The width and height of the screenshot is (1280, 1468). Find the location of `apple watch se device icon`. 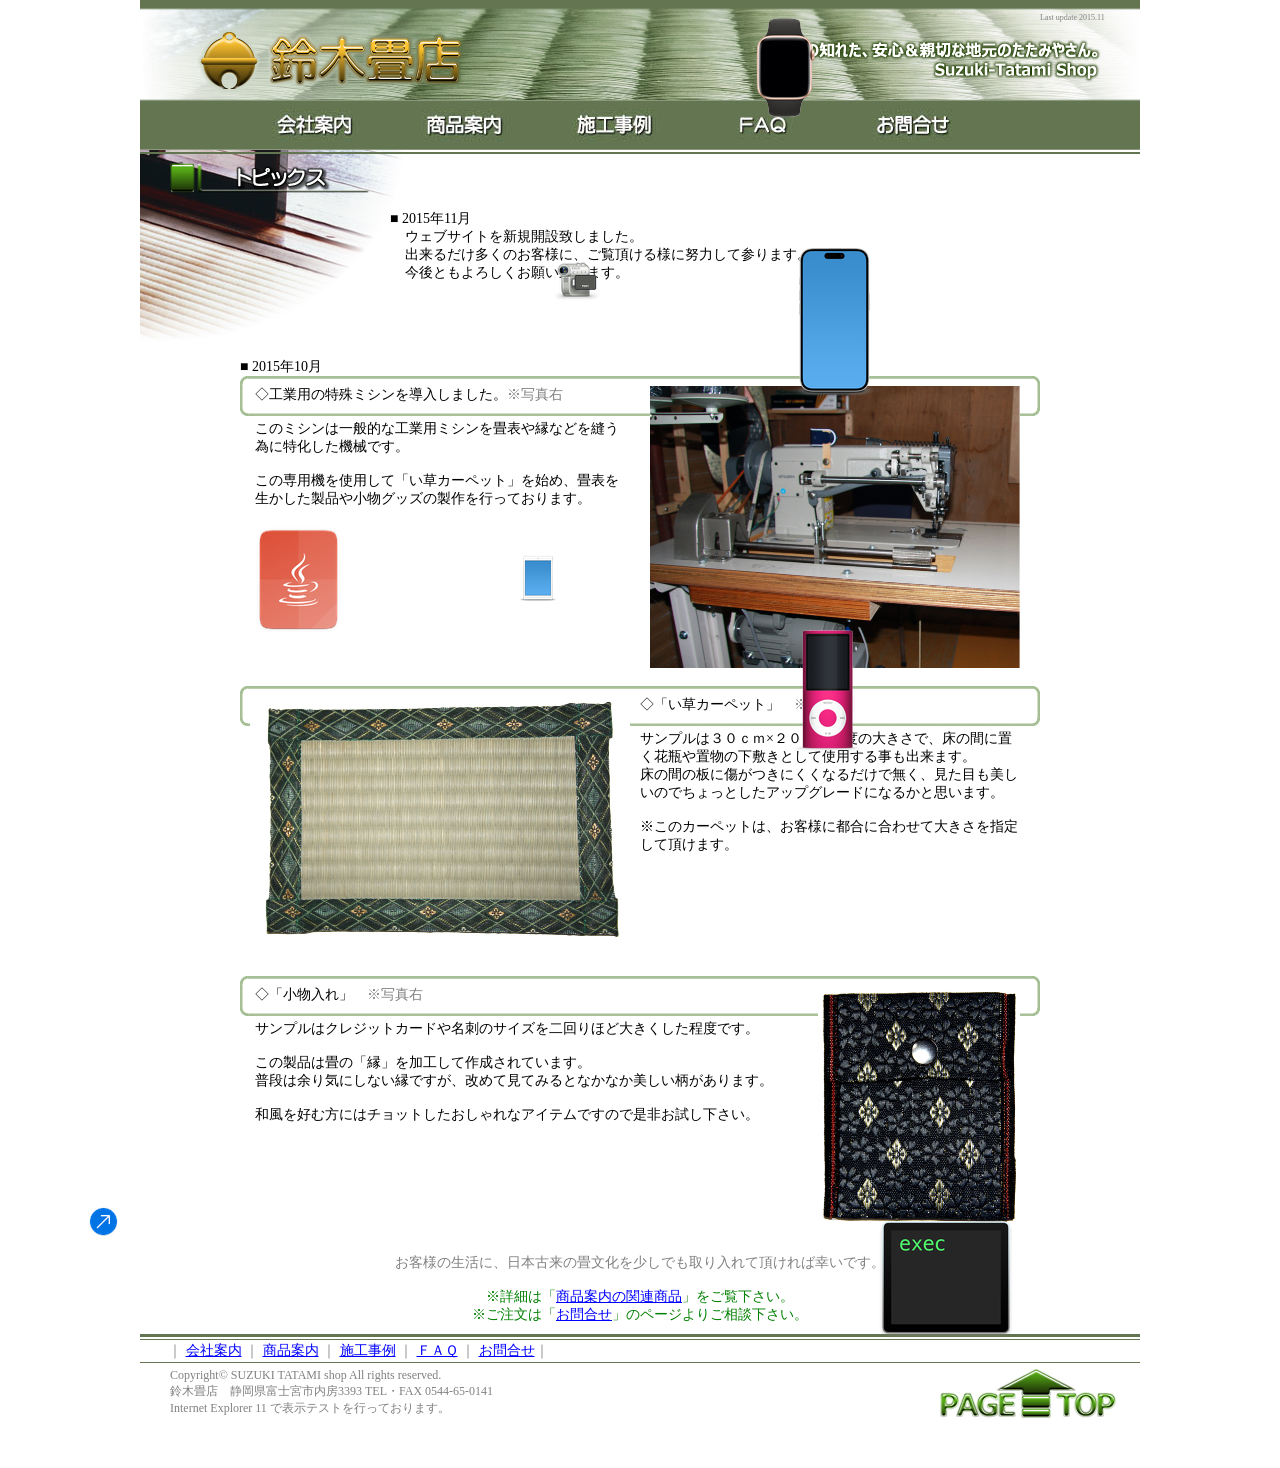

apple watch se device icon is located at coordinates (784, 67).